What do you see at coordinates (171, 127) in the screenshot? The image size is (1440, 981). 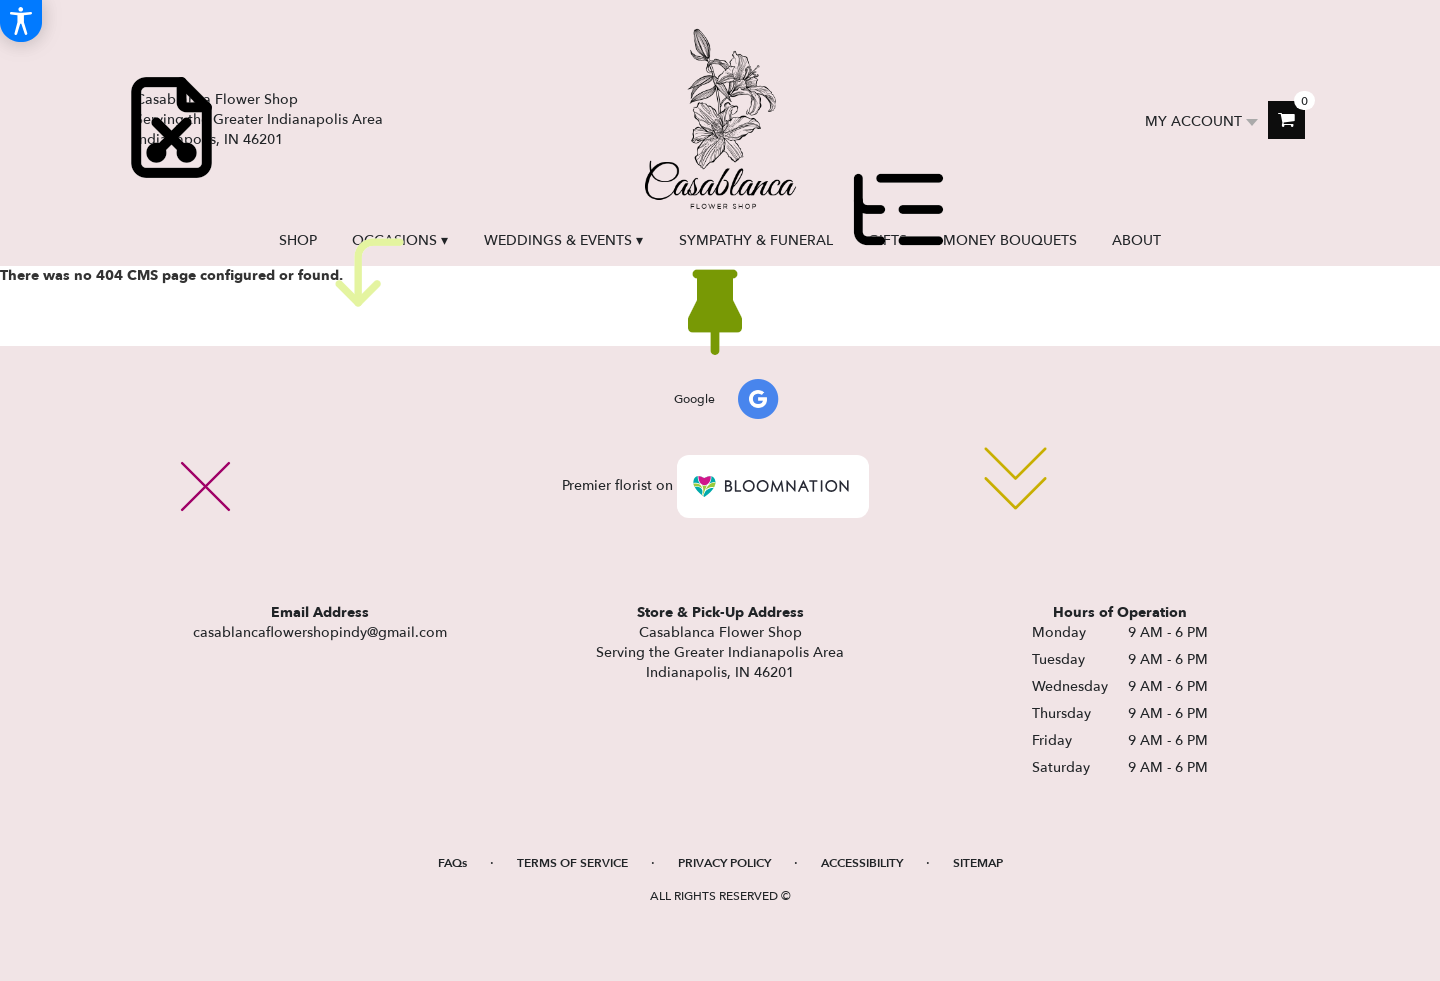 I see `cut or remove a file` at bounding box center [171, 127].